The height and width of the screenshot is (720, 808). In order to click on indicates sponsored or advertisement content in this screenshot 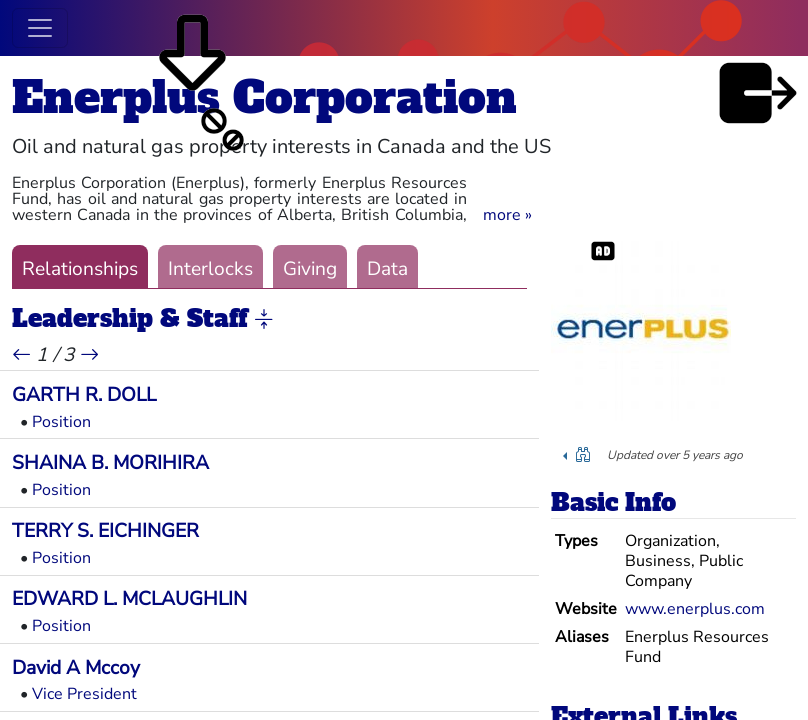, I will do `click(603, 251)`.